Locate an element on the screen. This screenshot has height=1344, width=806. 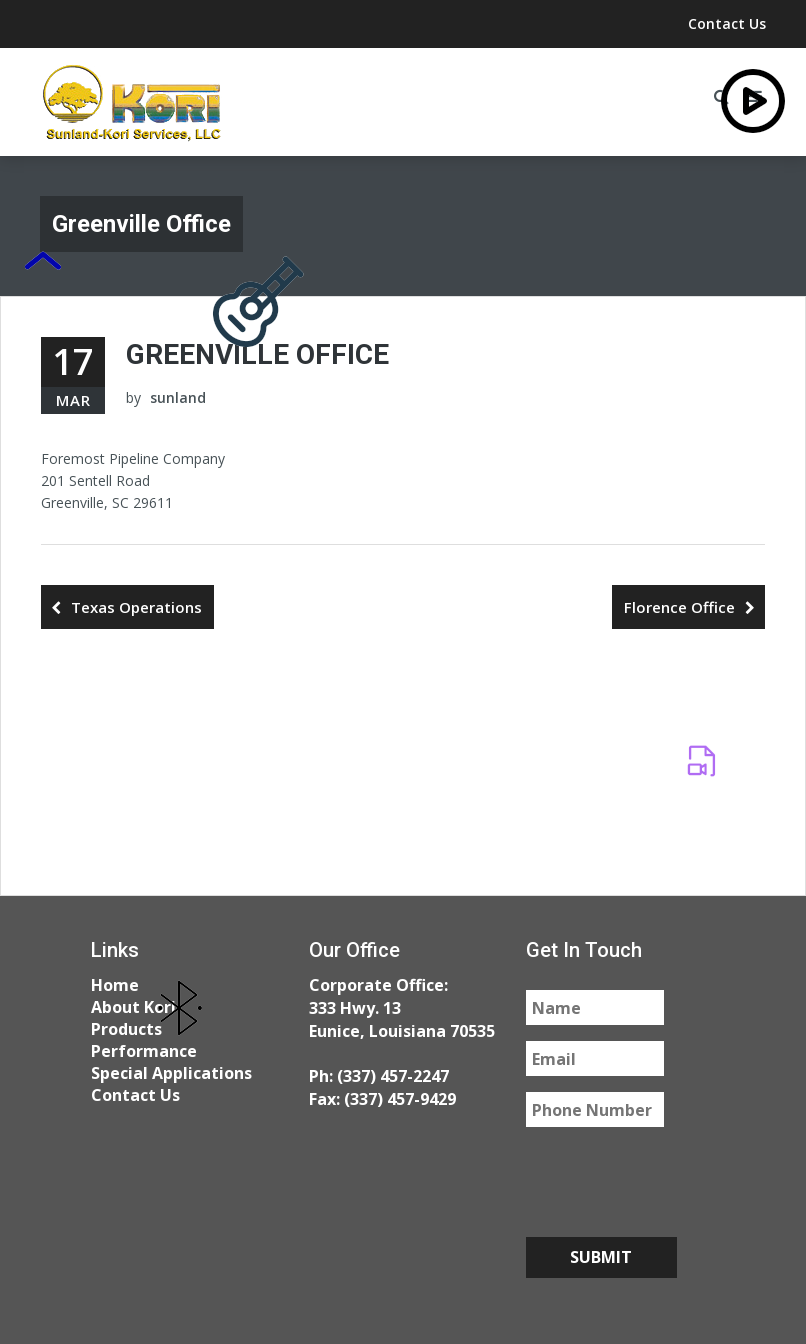
access music or instrument features is located at coordinates (257, 302).